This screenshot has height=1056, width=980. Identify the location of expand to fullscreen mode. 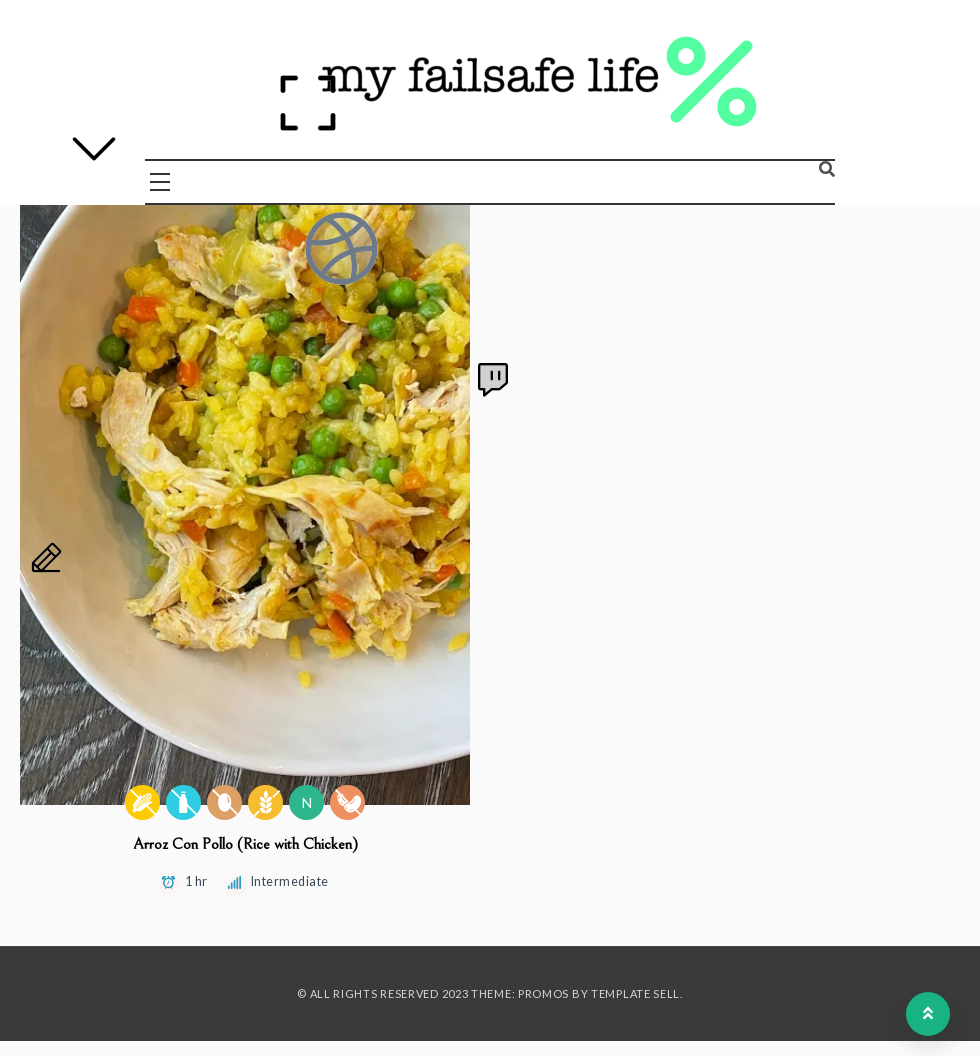
(308, 103).